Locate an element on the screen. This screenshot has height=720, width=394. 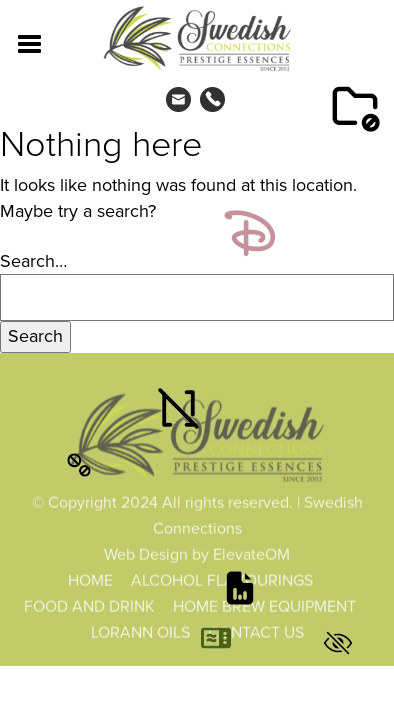
cancel folder upload or creation is located at coordinates (355, 107).